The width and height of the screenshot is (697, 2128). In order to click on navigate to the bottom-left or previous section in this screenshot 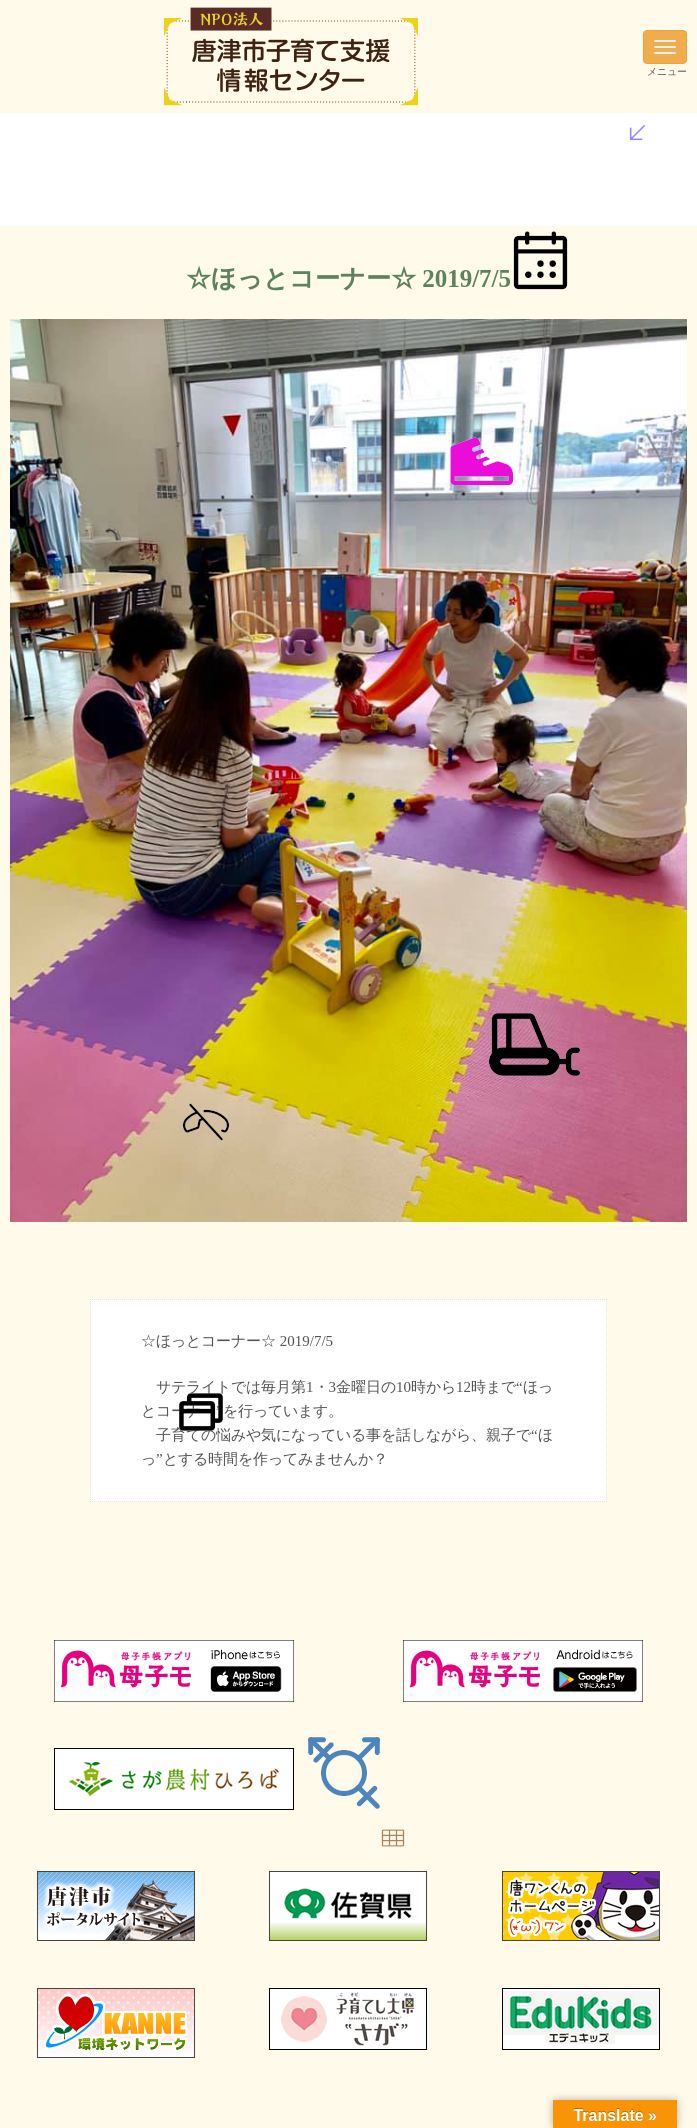, I will do `click(637, 132)`.